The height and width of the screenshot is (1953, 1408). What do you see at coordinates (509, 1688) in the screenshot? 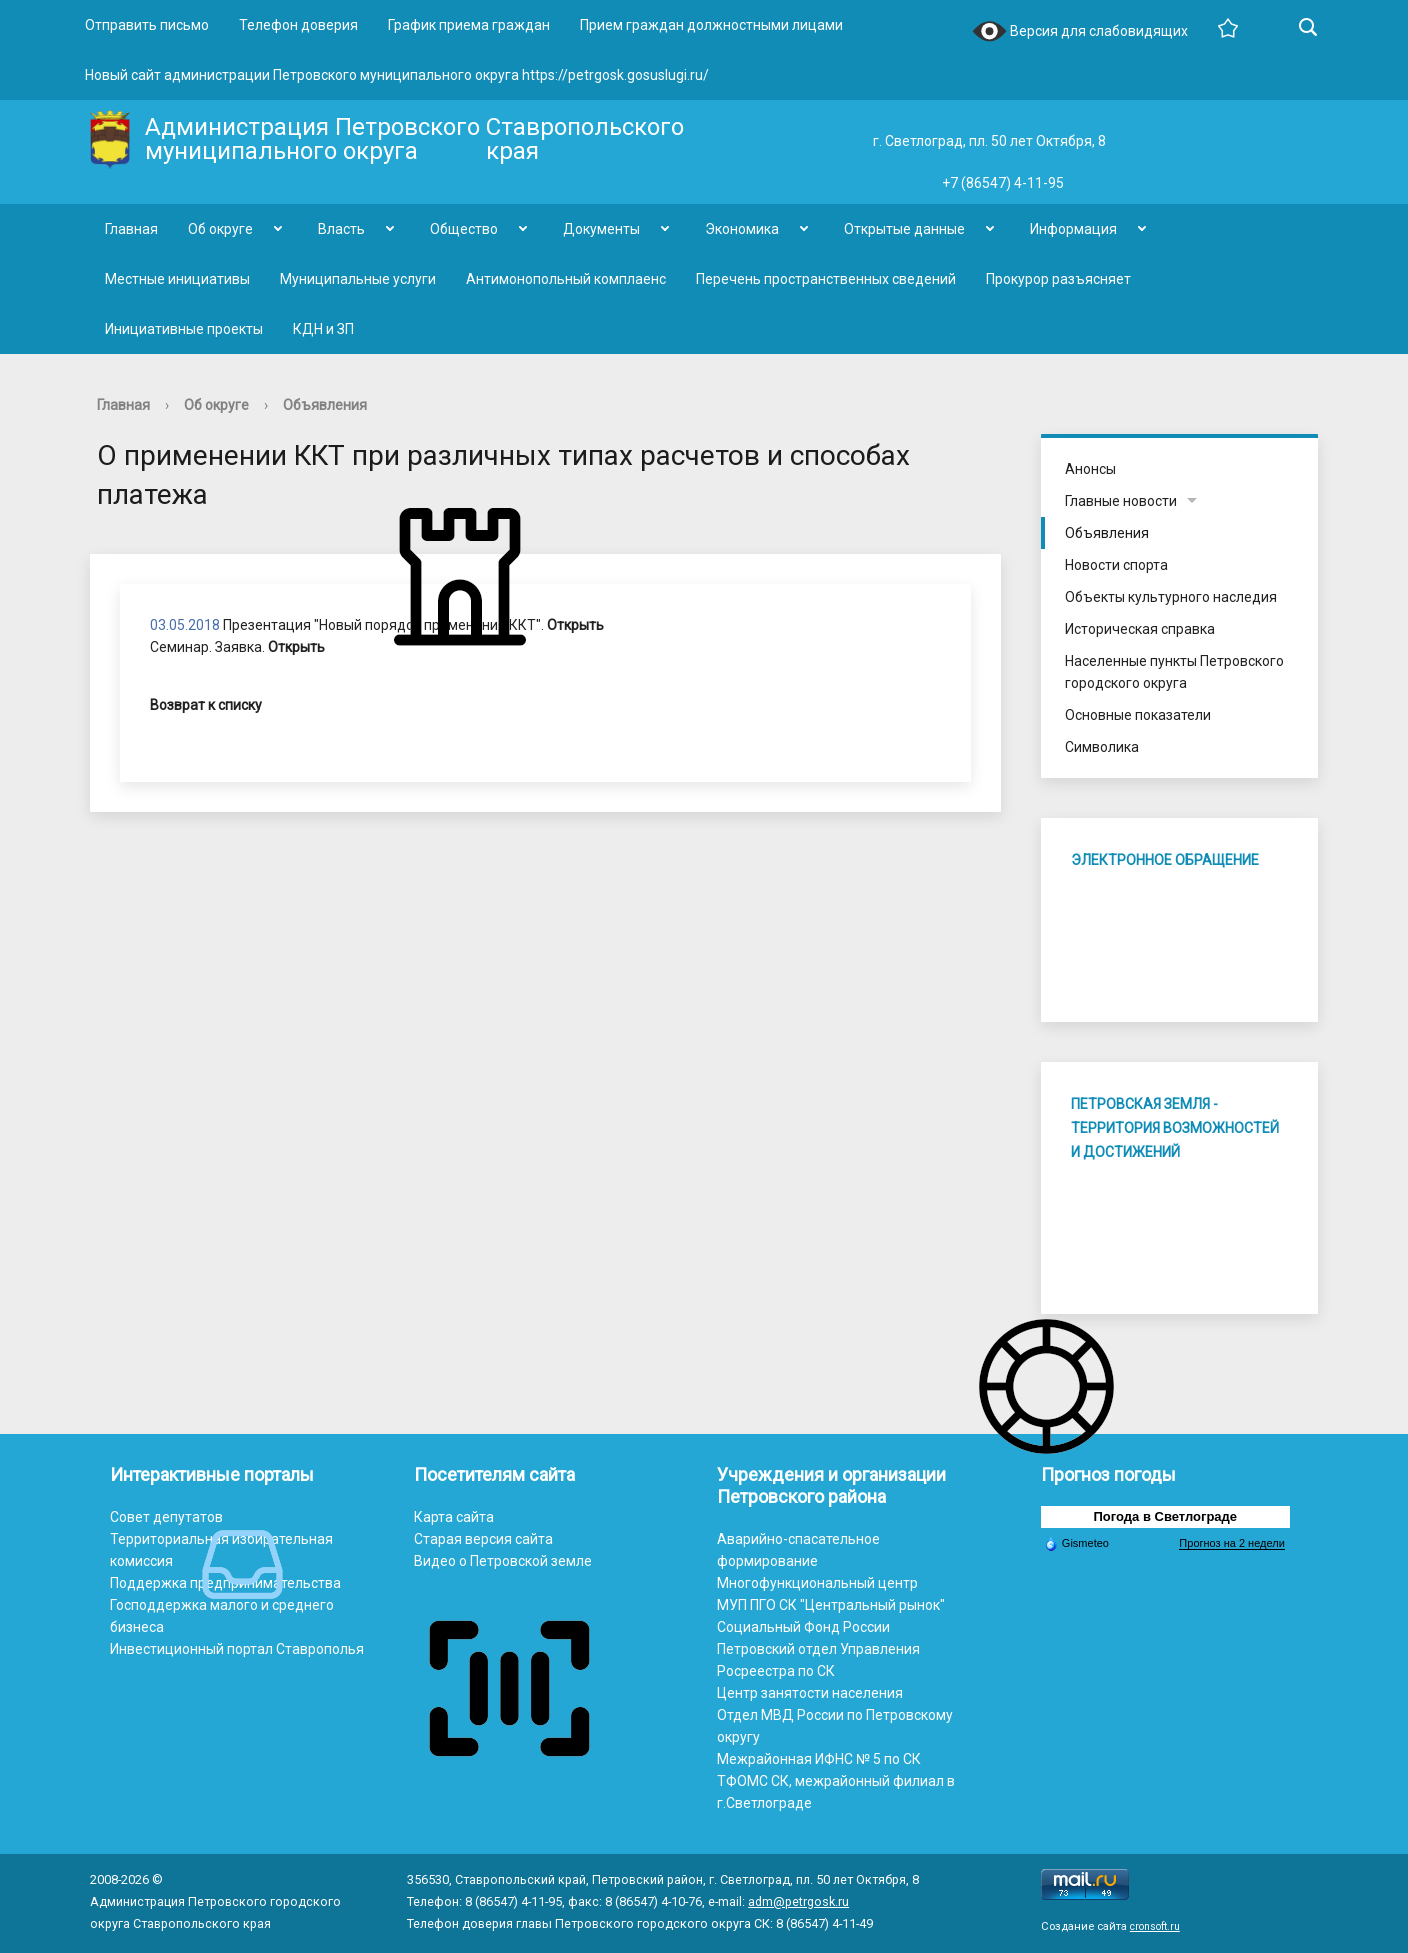
I see `scan a barcode` at bounding box center [509, 1688].